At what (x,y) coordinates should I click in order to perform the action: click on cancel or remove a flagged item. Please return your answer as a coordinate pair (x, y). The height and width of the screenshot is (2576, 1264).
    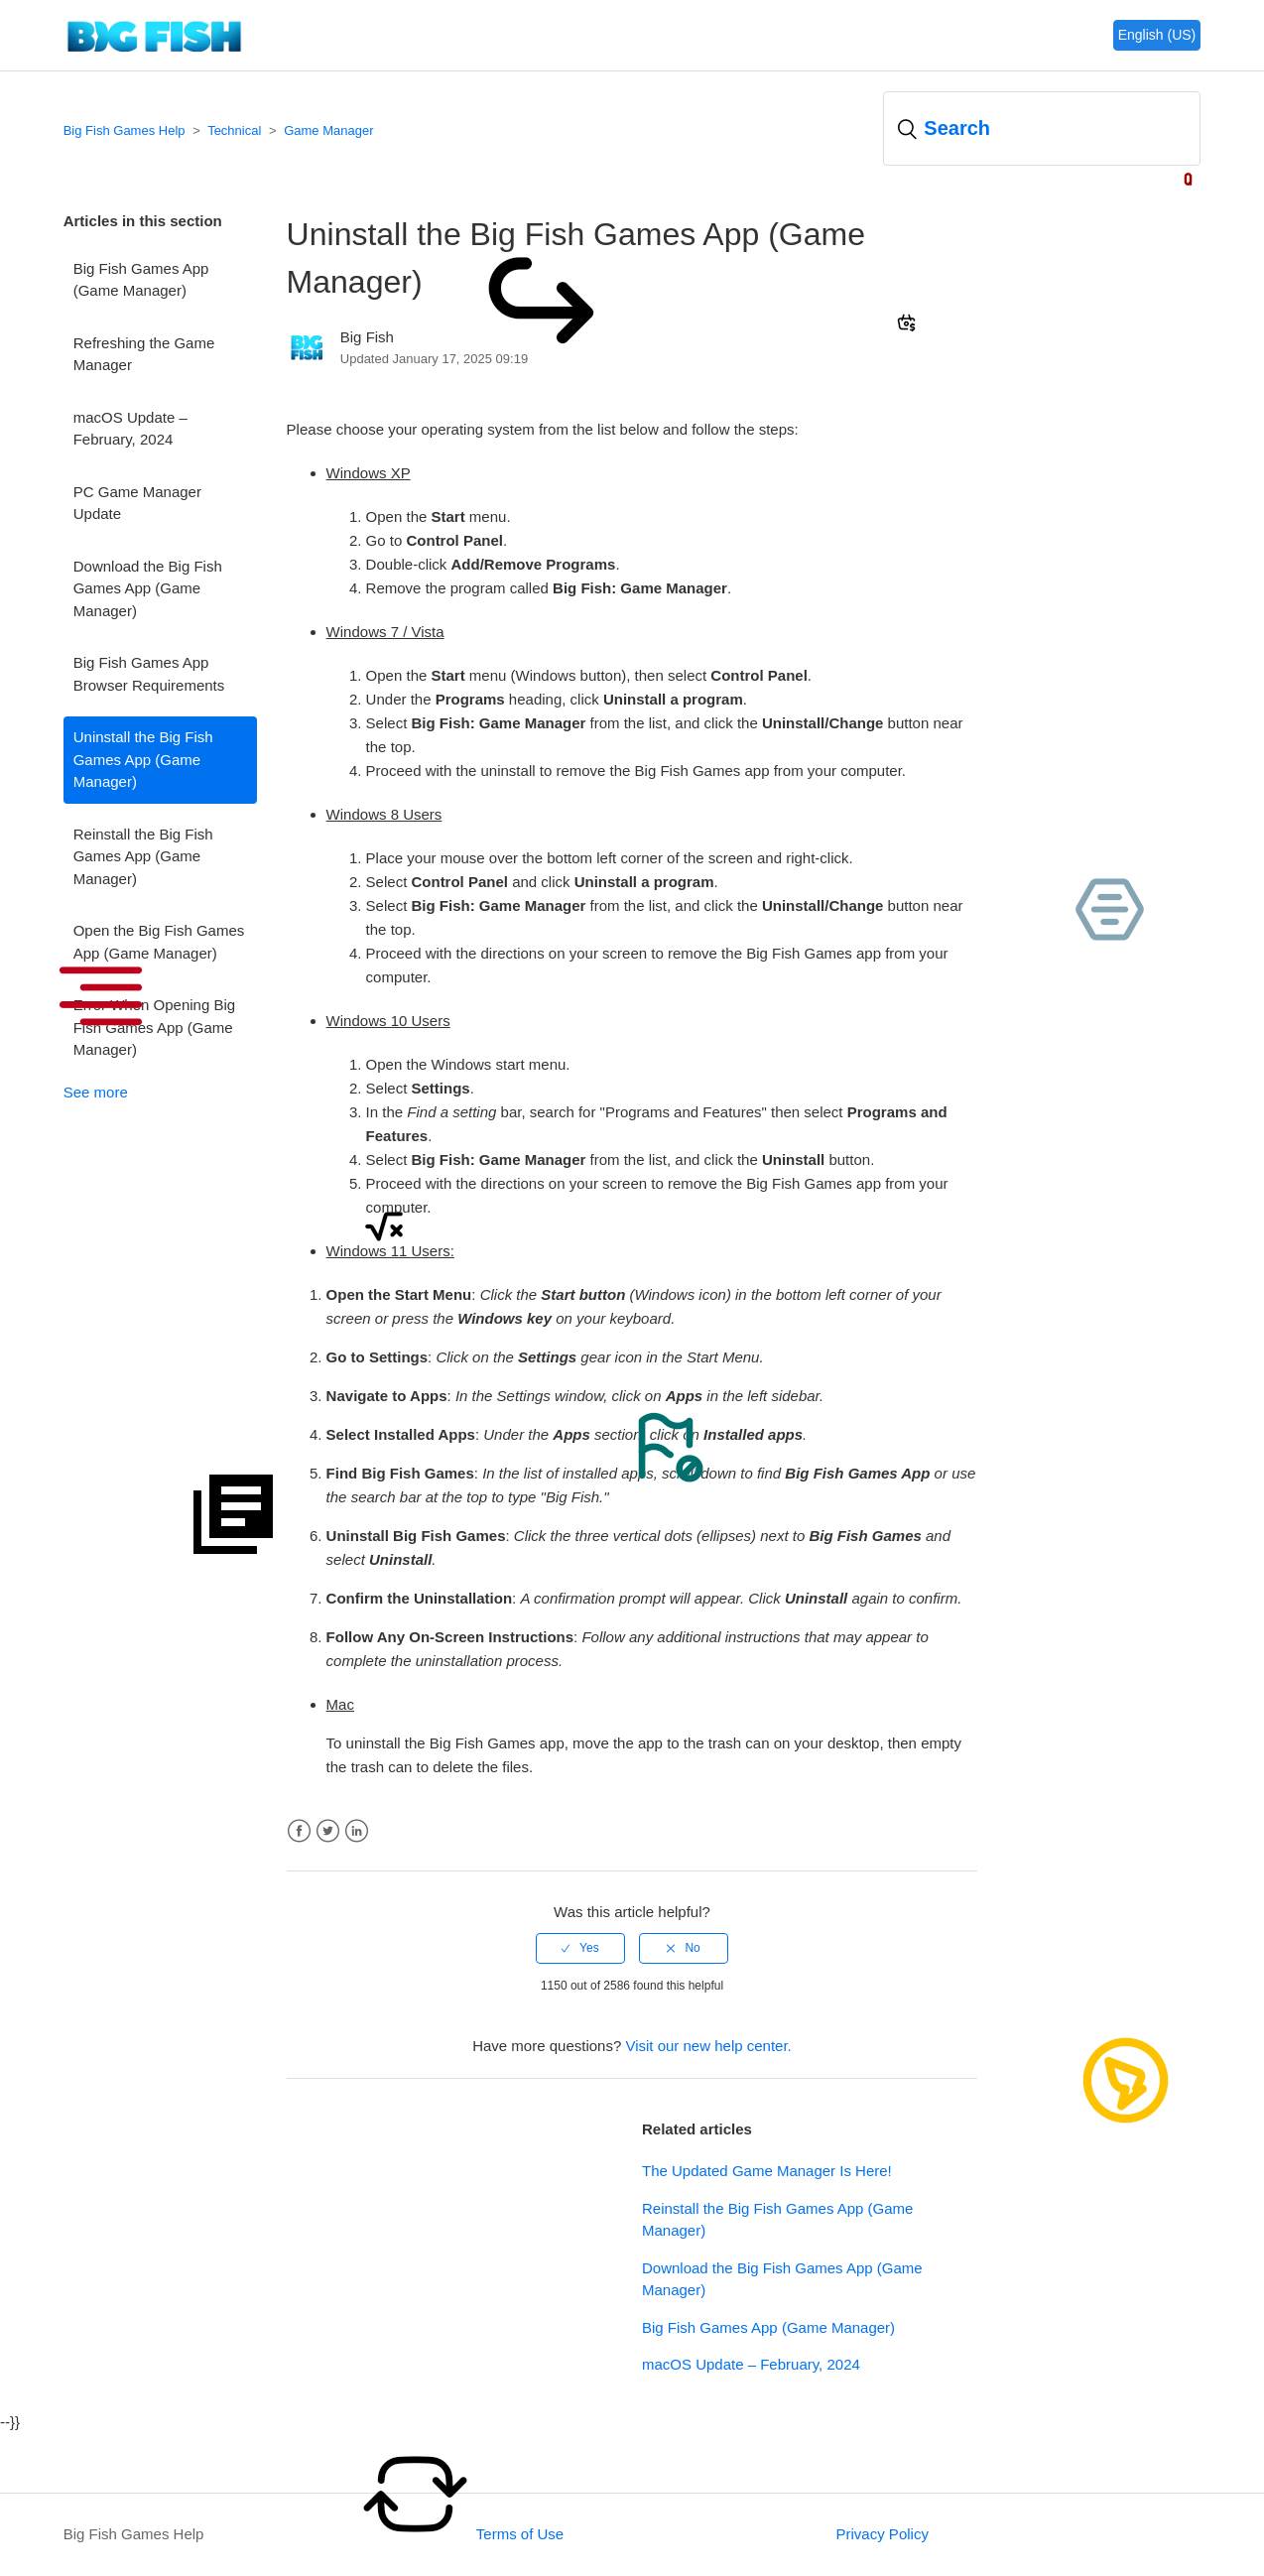
    Looking at the image, I should click on (666, 1445).